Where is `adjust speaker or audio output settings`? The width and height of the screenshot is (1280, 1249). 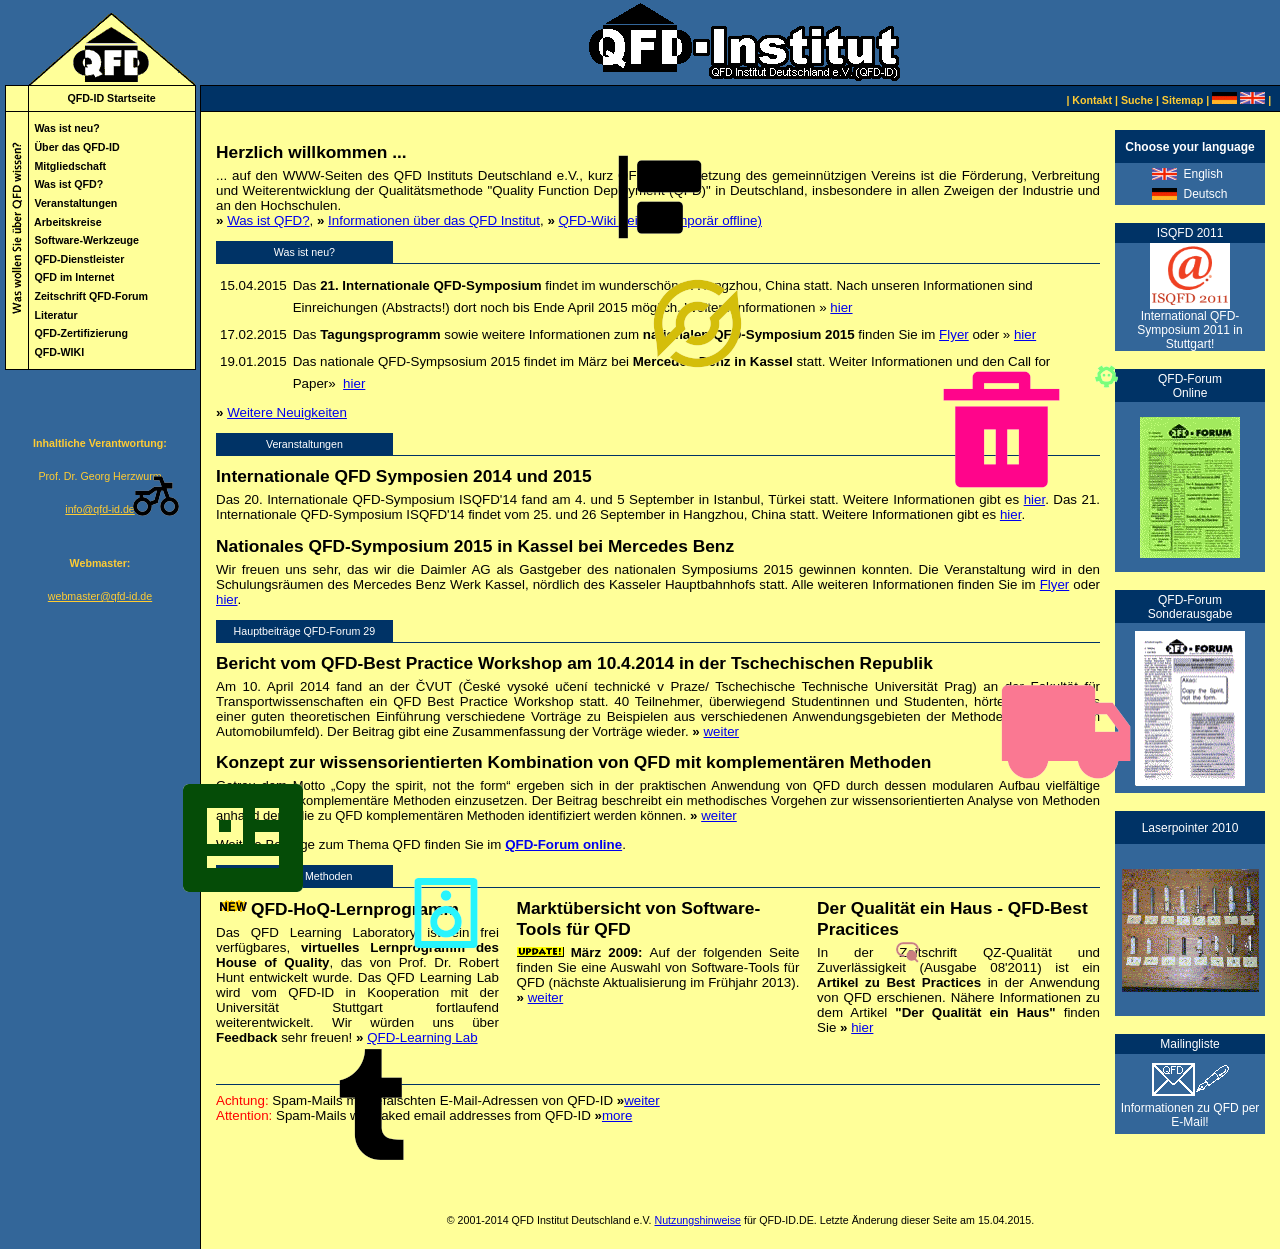
adjust speaker or audio output settings is located at coordinates (446, 913).